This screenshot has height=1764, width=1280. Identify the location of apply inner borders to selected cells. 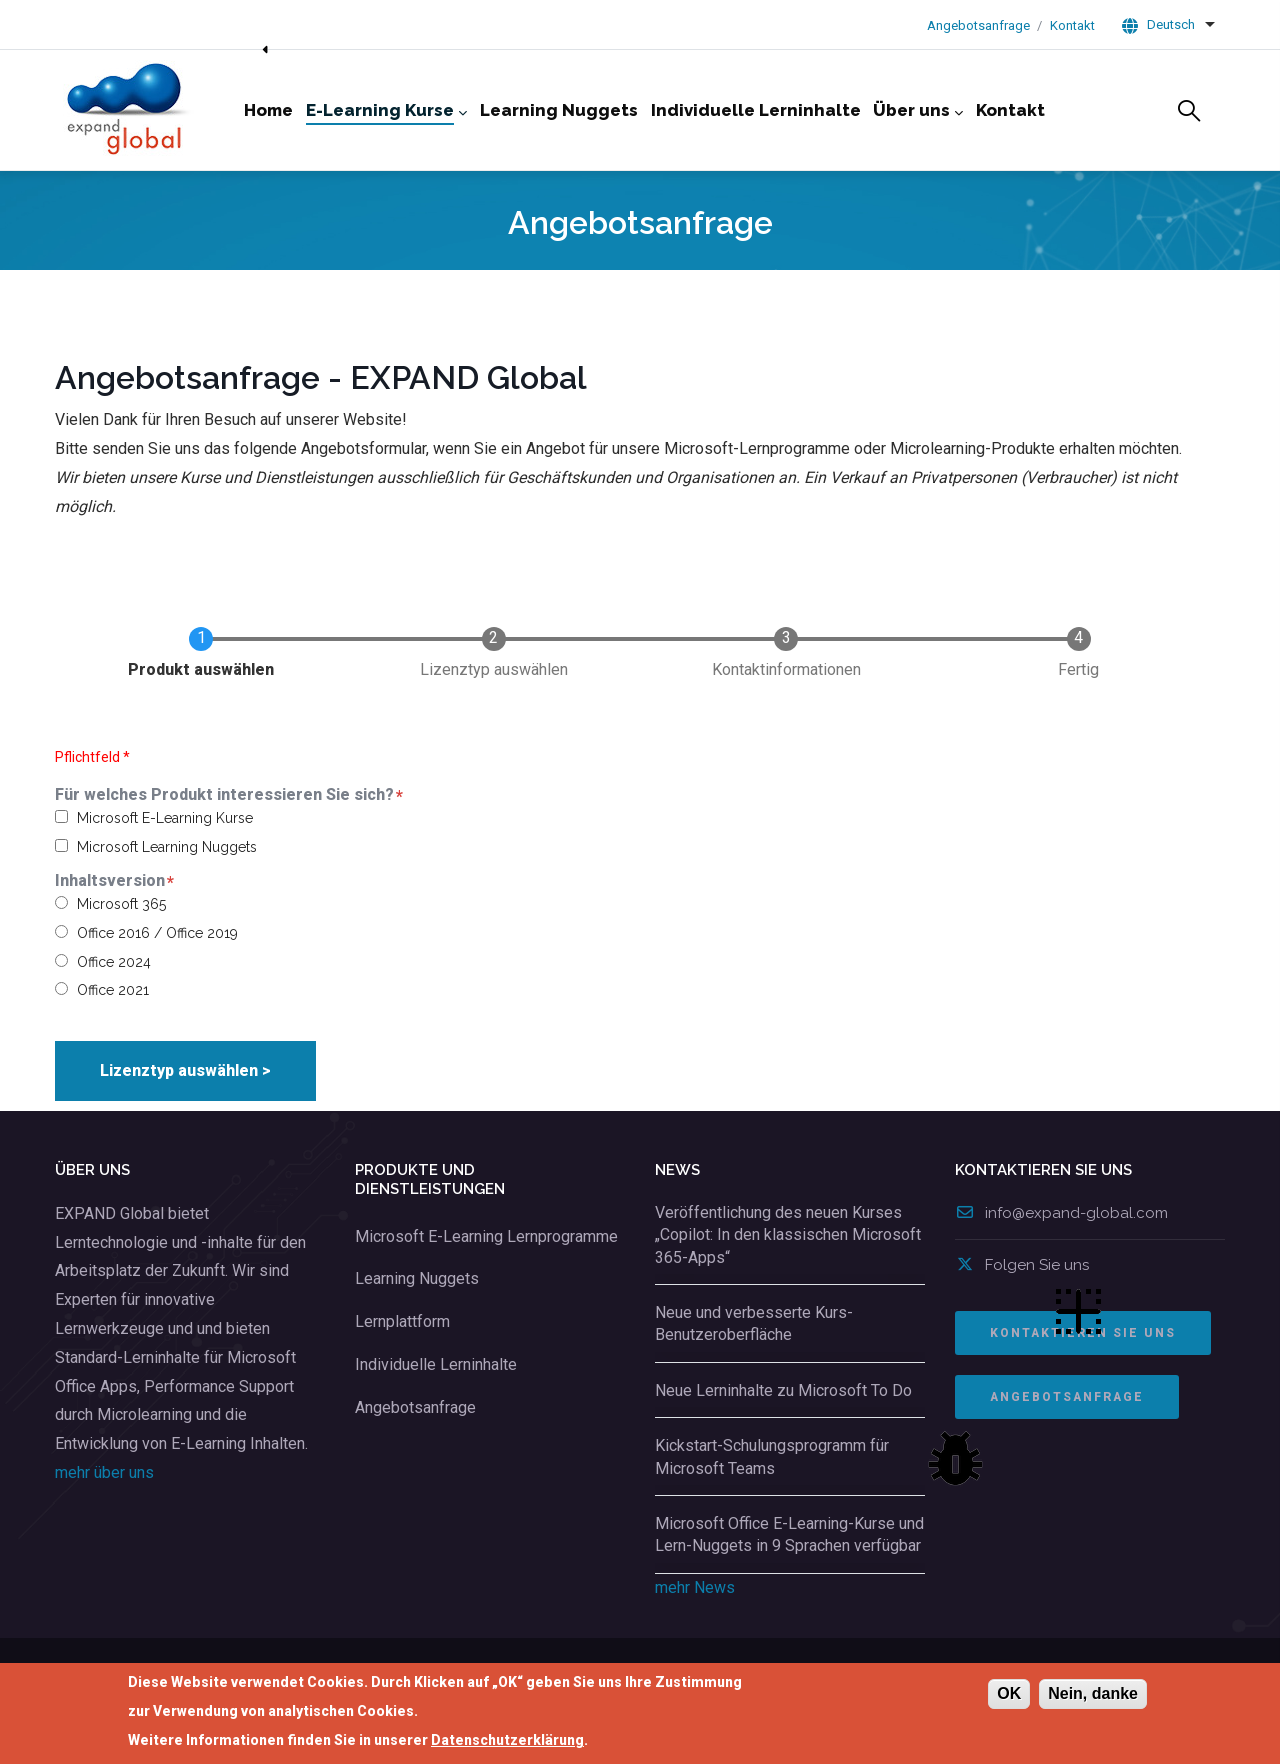
(1078, 1311).